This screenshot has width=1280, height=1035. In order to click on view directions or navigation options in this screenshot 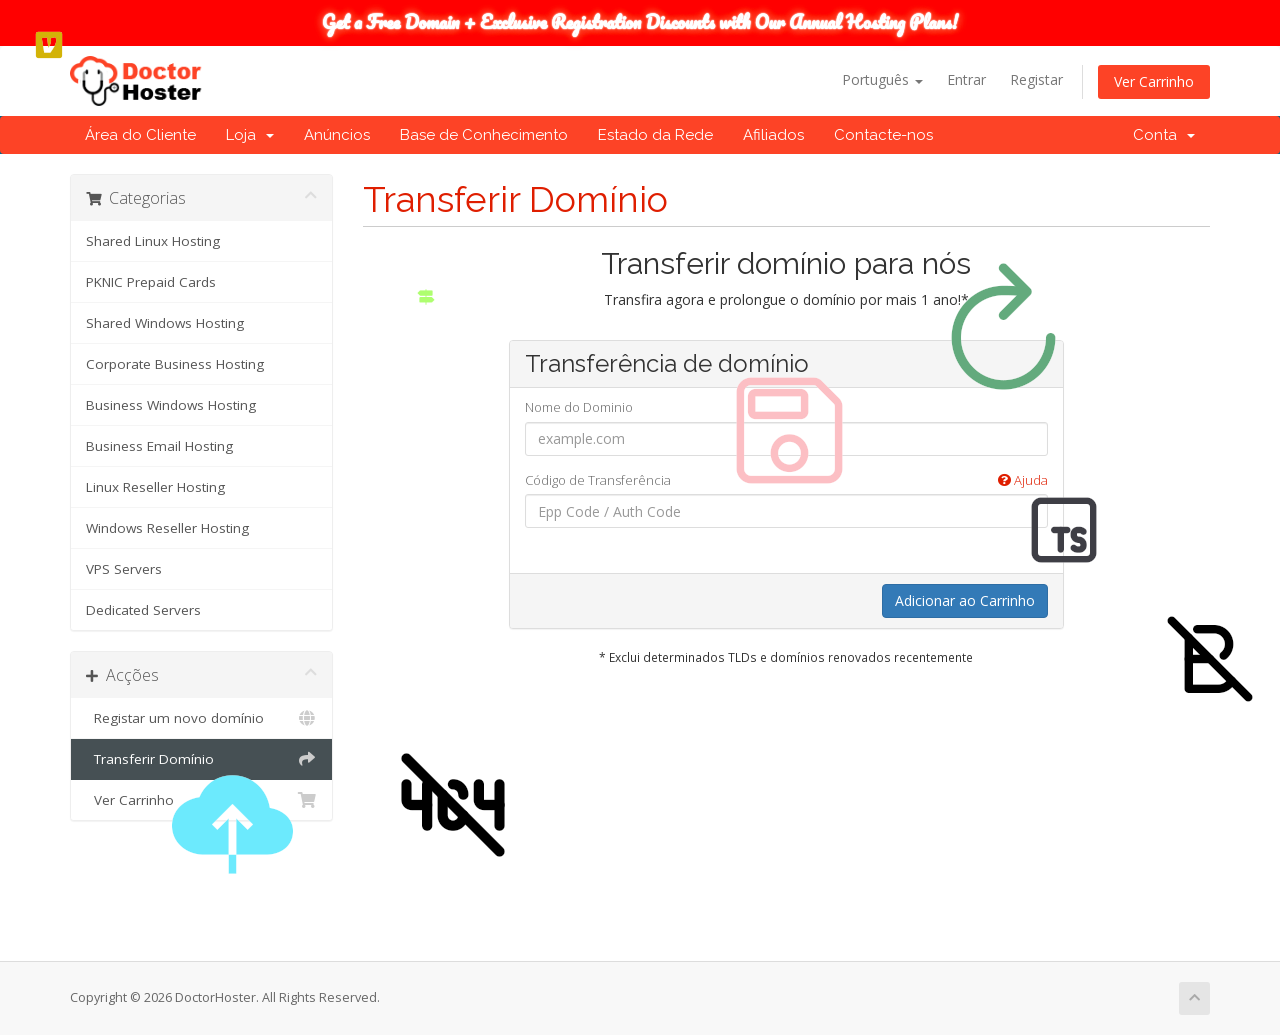, I will do `click(426, 297)`.